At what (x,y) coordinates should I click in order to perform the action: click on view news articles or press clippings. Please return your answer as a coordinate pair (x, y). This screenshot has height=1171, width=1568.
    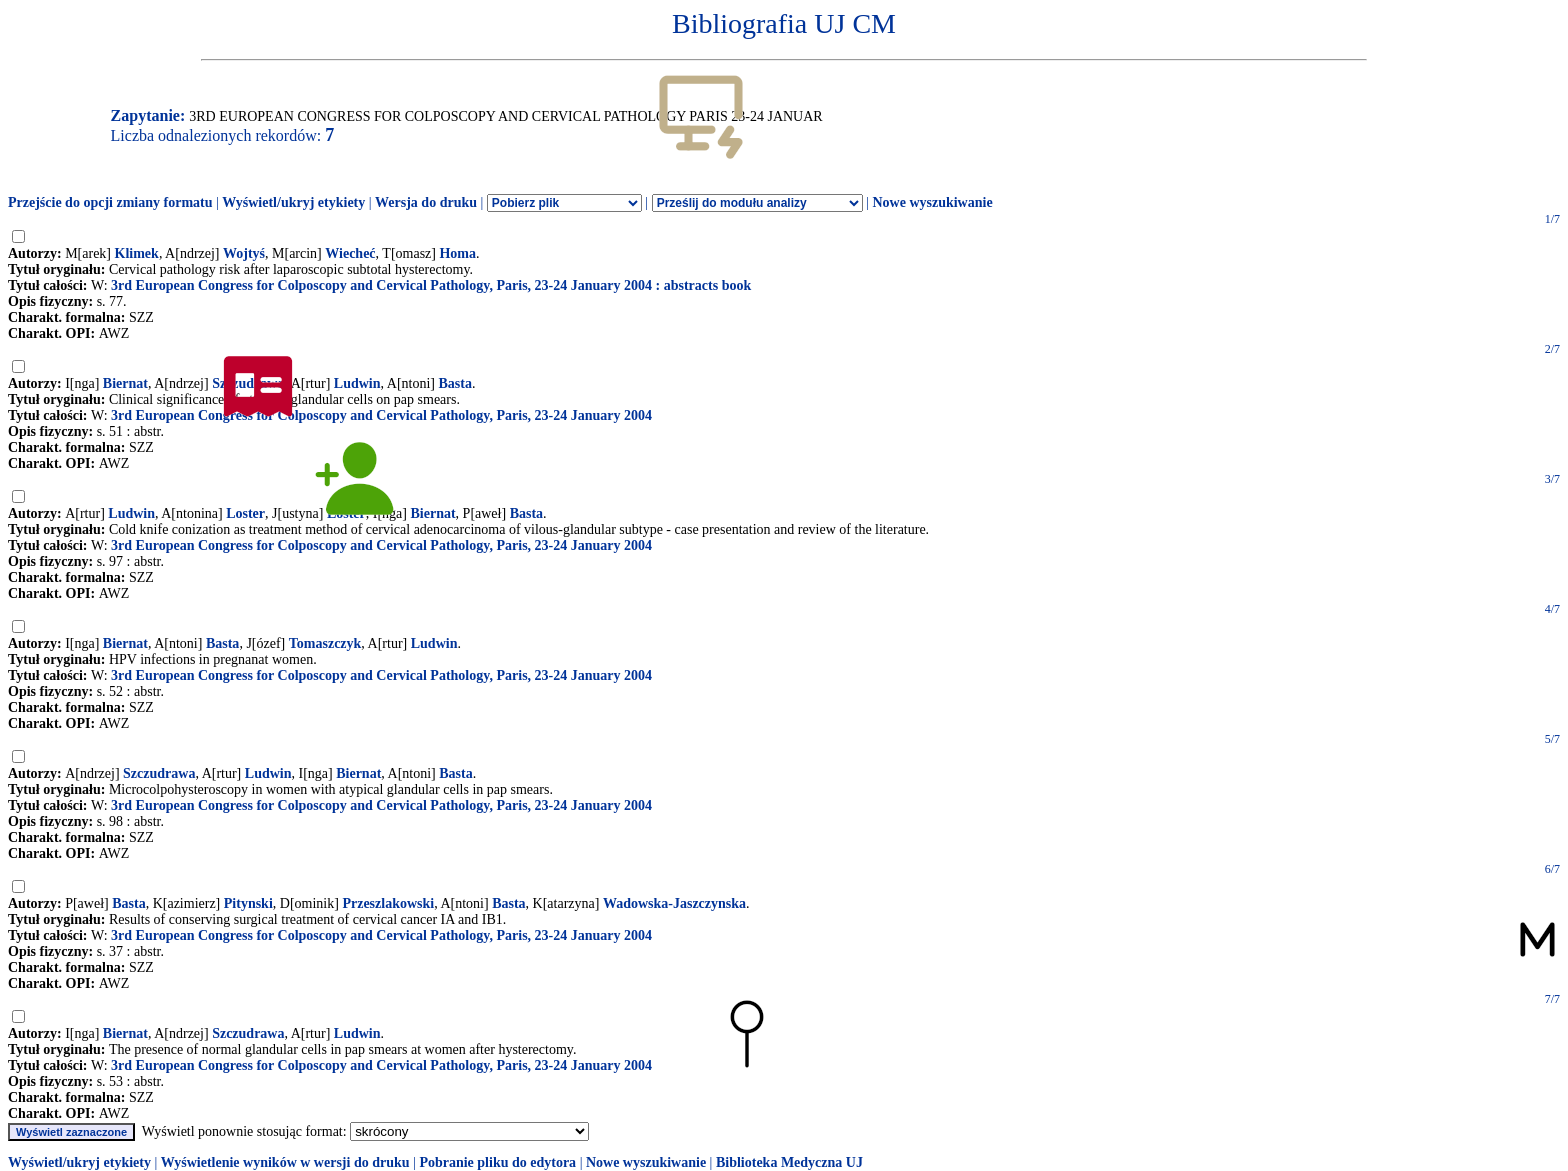
    Looking at the image, I should click on (258, 385).